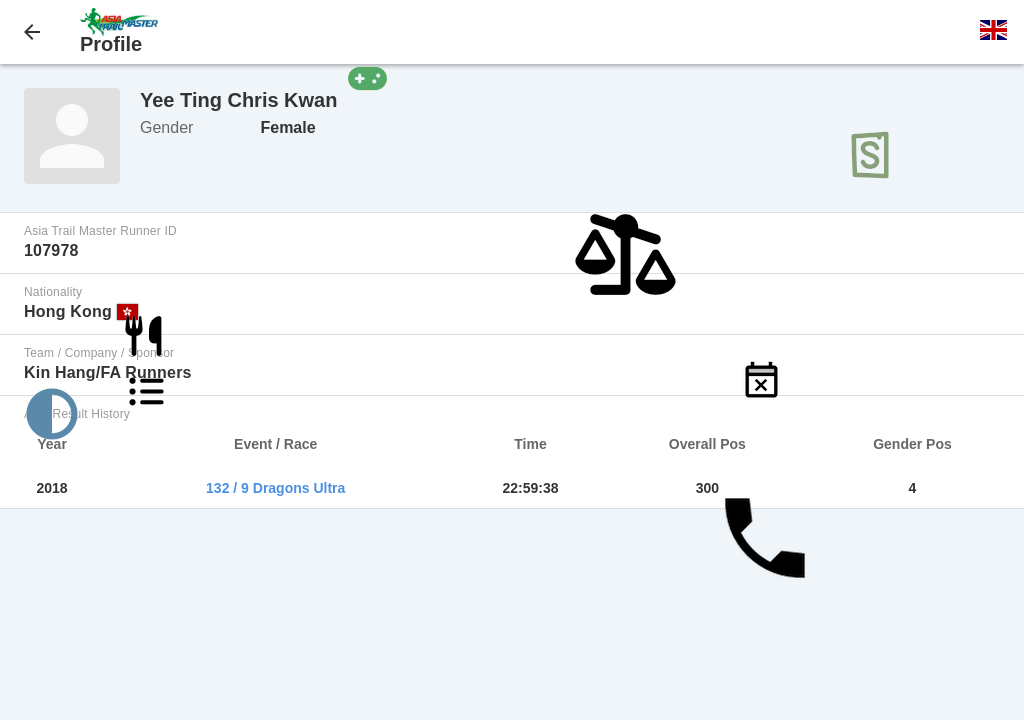 The width and height of the screenshot is (1024, 720). Describe the element at coordinates (761, 381) in the screenshot. I see `indicates a busy or unavailable event` at that location.